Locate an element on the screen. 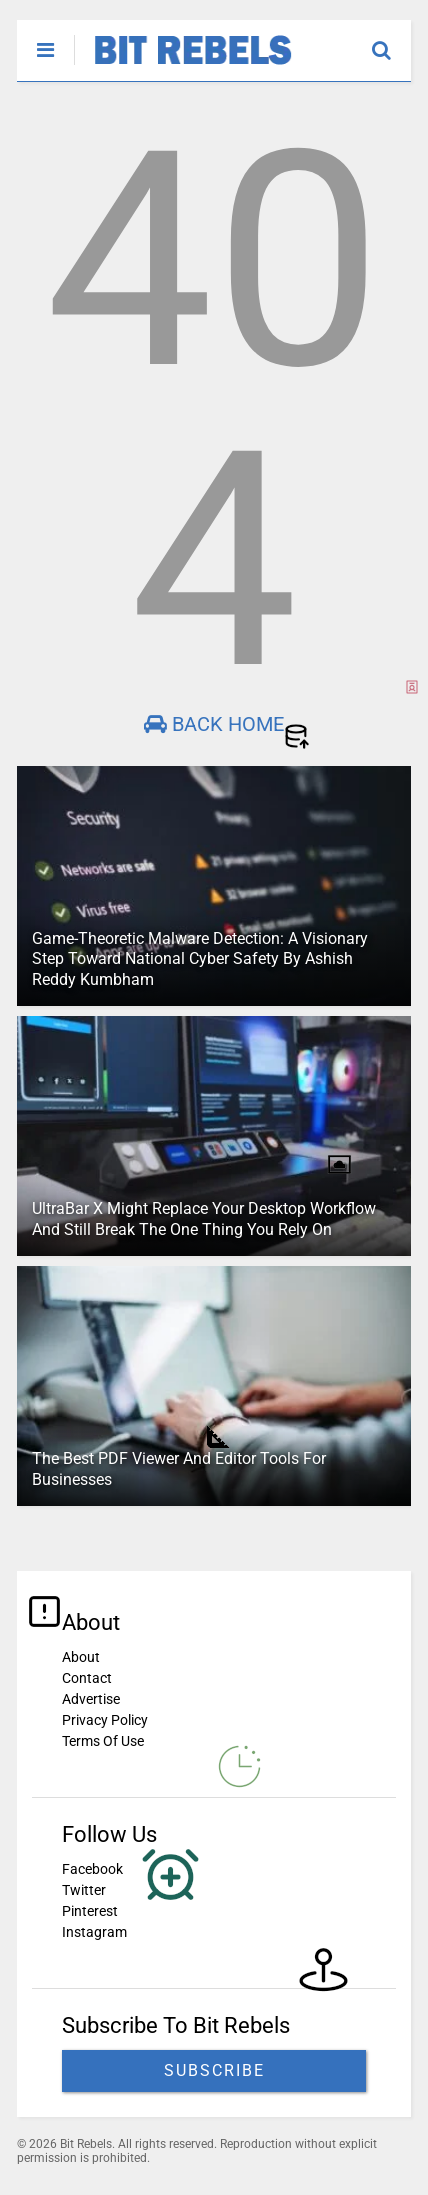  add a new alarm is located at coordinates (170, 1874).